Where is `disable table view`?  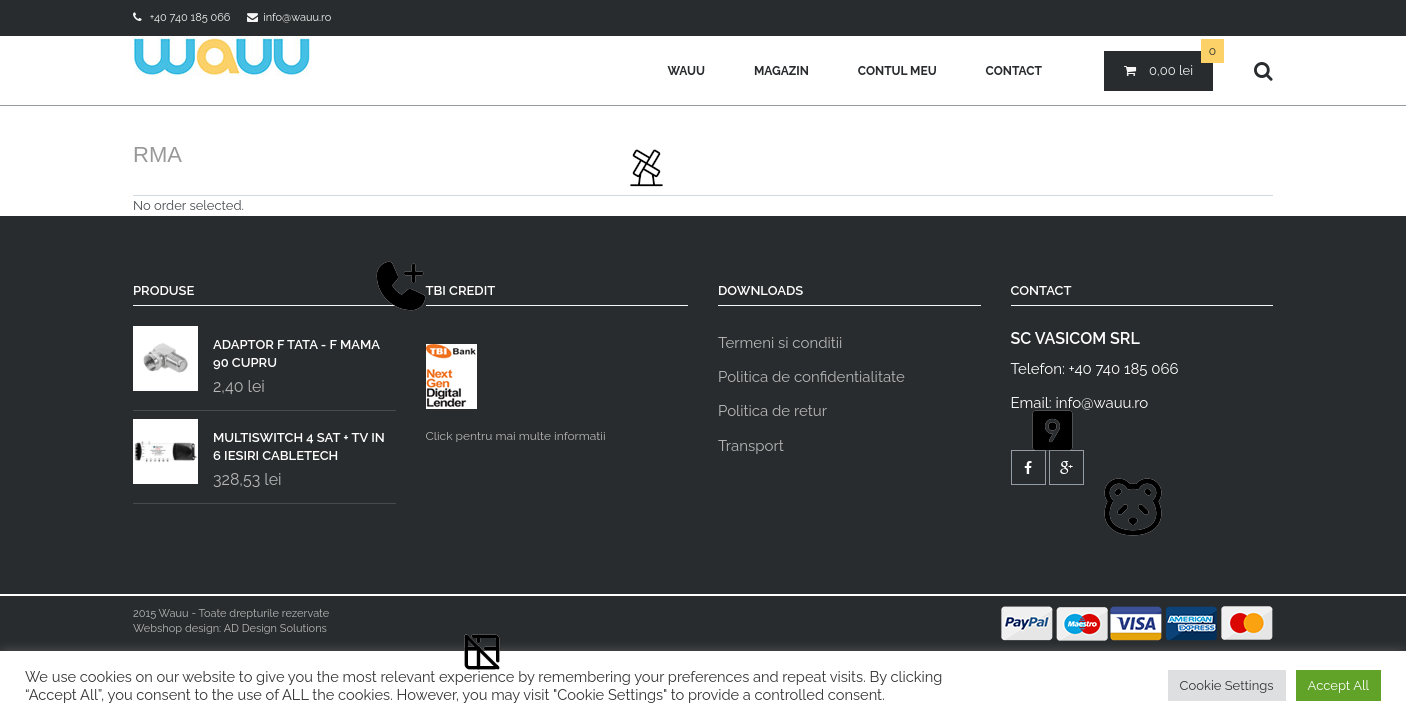
disable table view is located at coordinates (482, 652).